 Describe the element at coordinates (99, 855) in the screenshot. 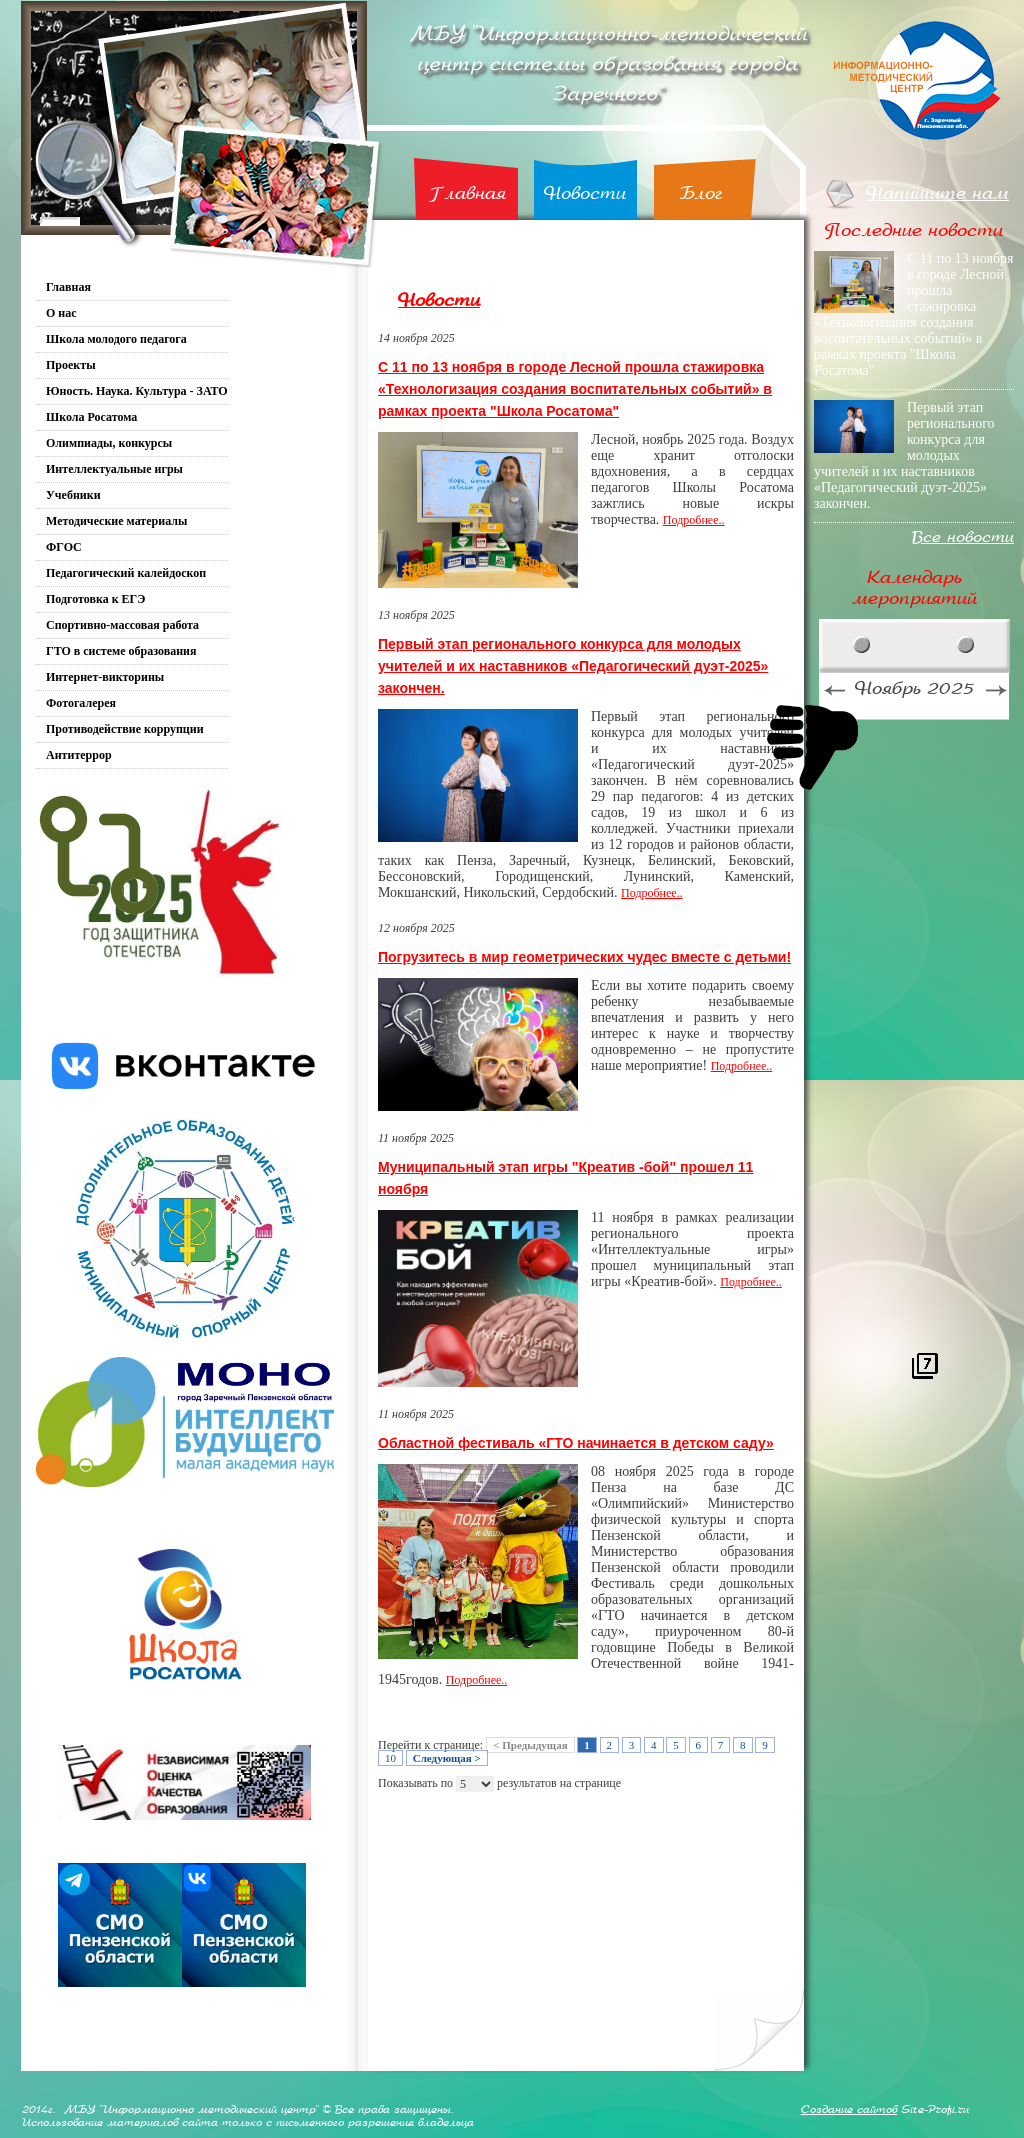

I see `compare branches or commits in a repository` at that location.